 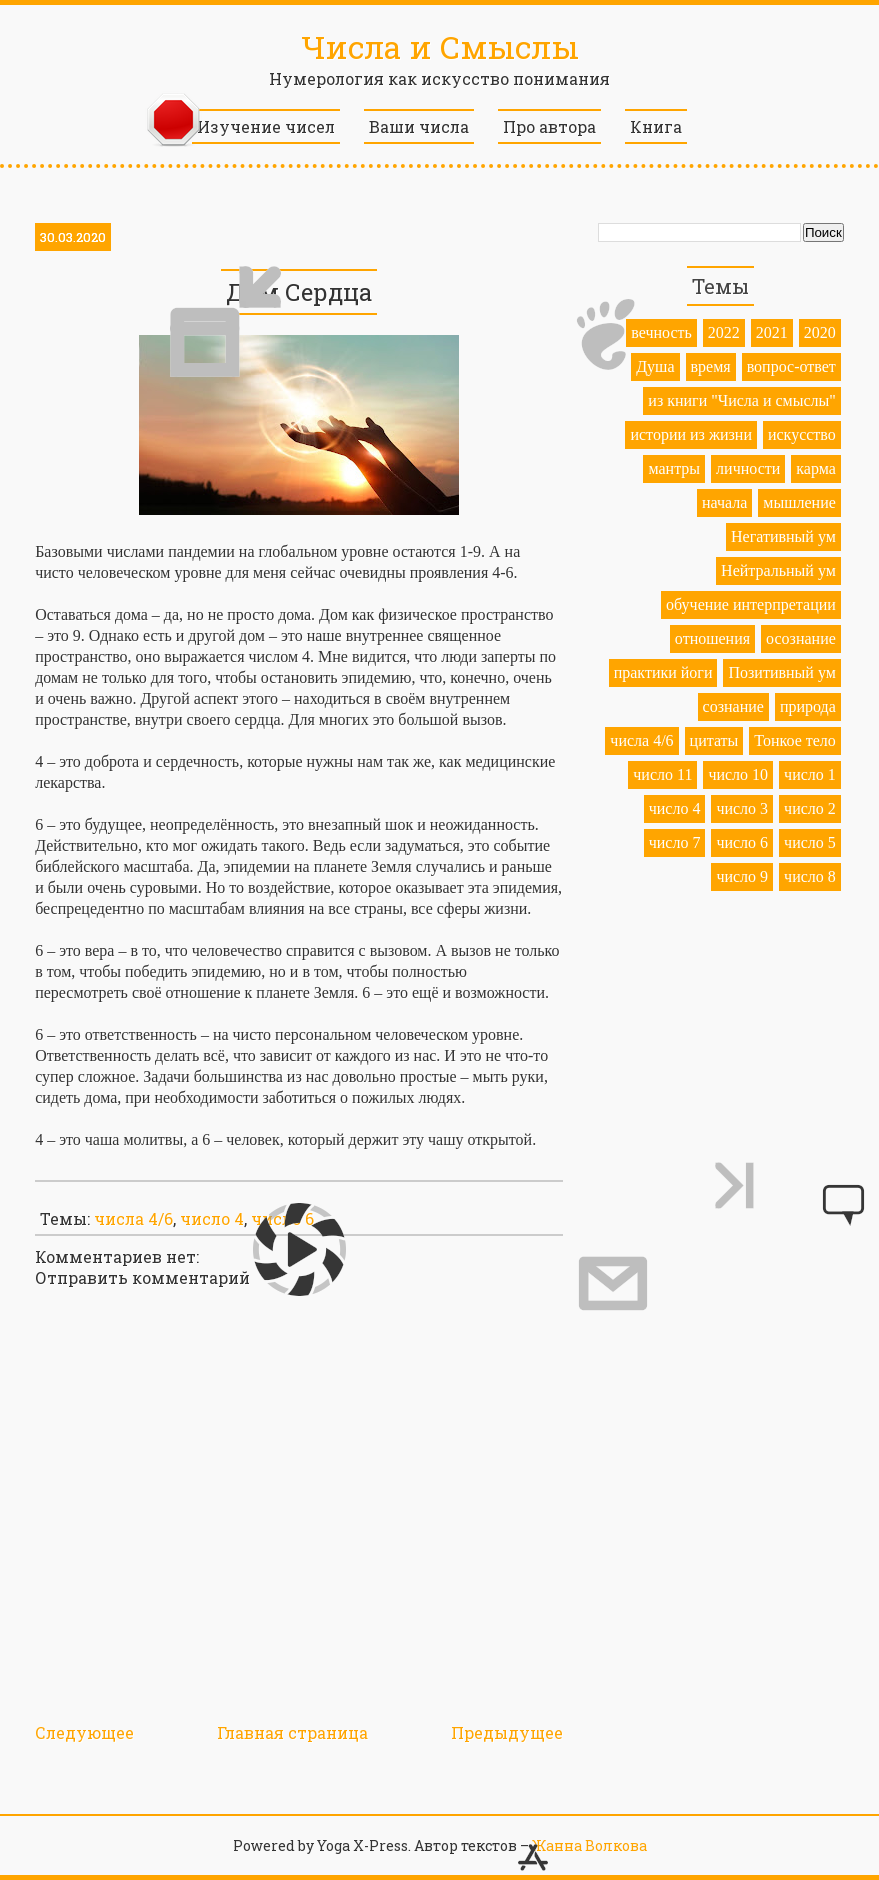 What do you see at coordinates (299, 1249) in the screenshot?
I see `open lollypop music player` at bounding box center [299, 1249].